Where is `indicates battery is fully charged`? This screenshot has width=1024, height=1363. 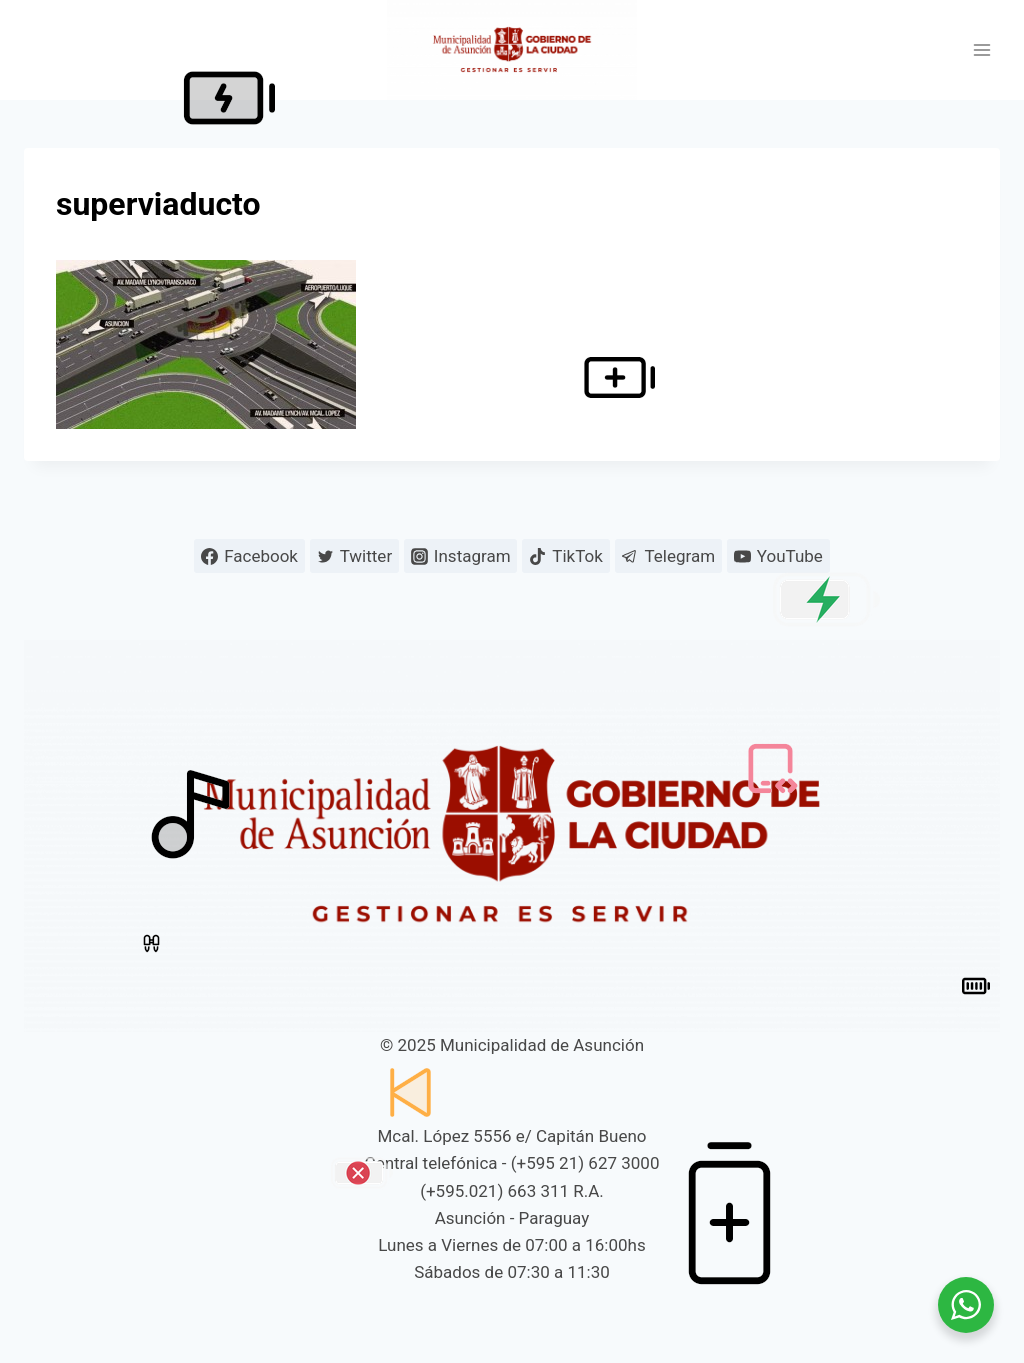 indicates battery is fully charged is located at coordinates (976, 986).